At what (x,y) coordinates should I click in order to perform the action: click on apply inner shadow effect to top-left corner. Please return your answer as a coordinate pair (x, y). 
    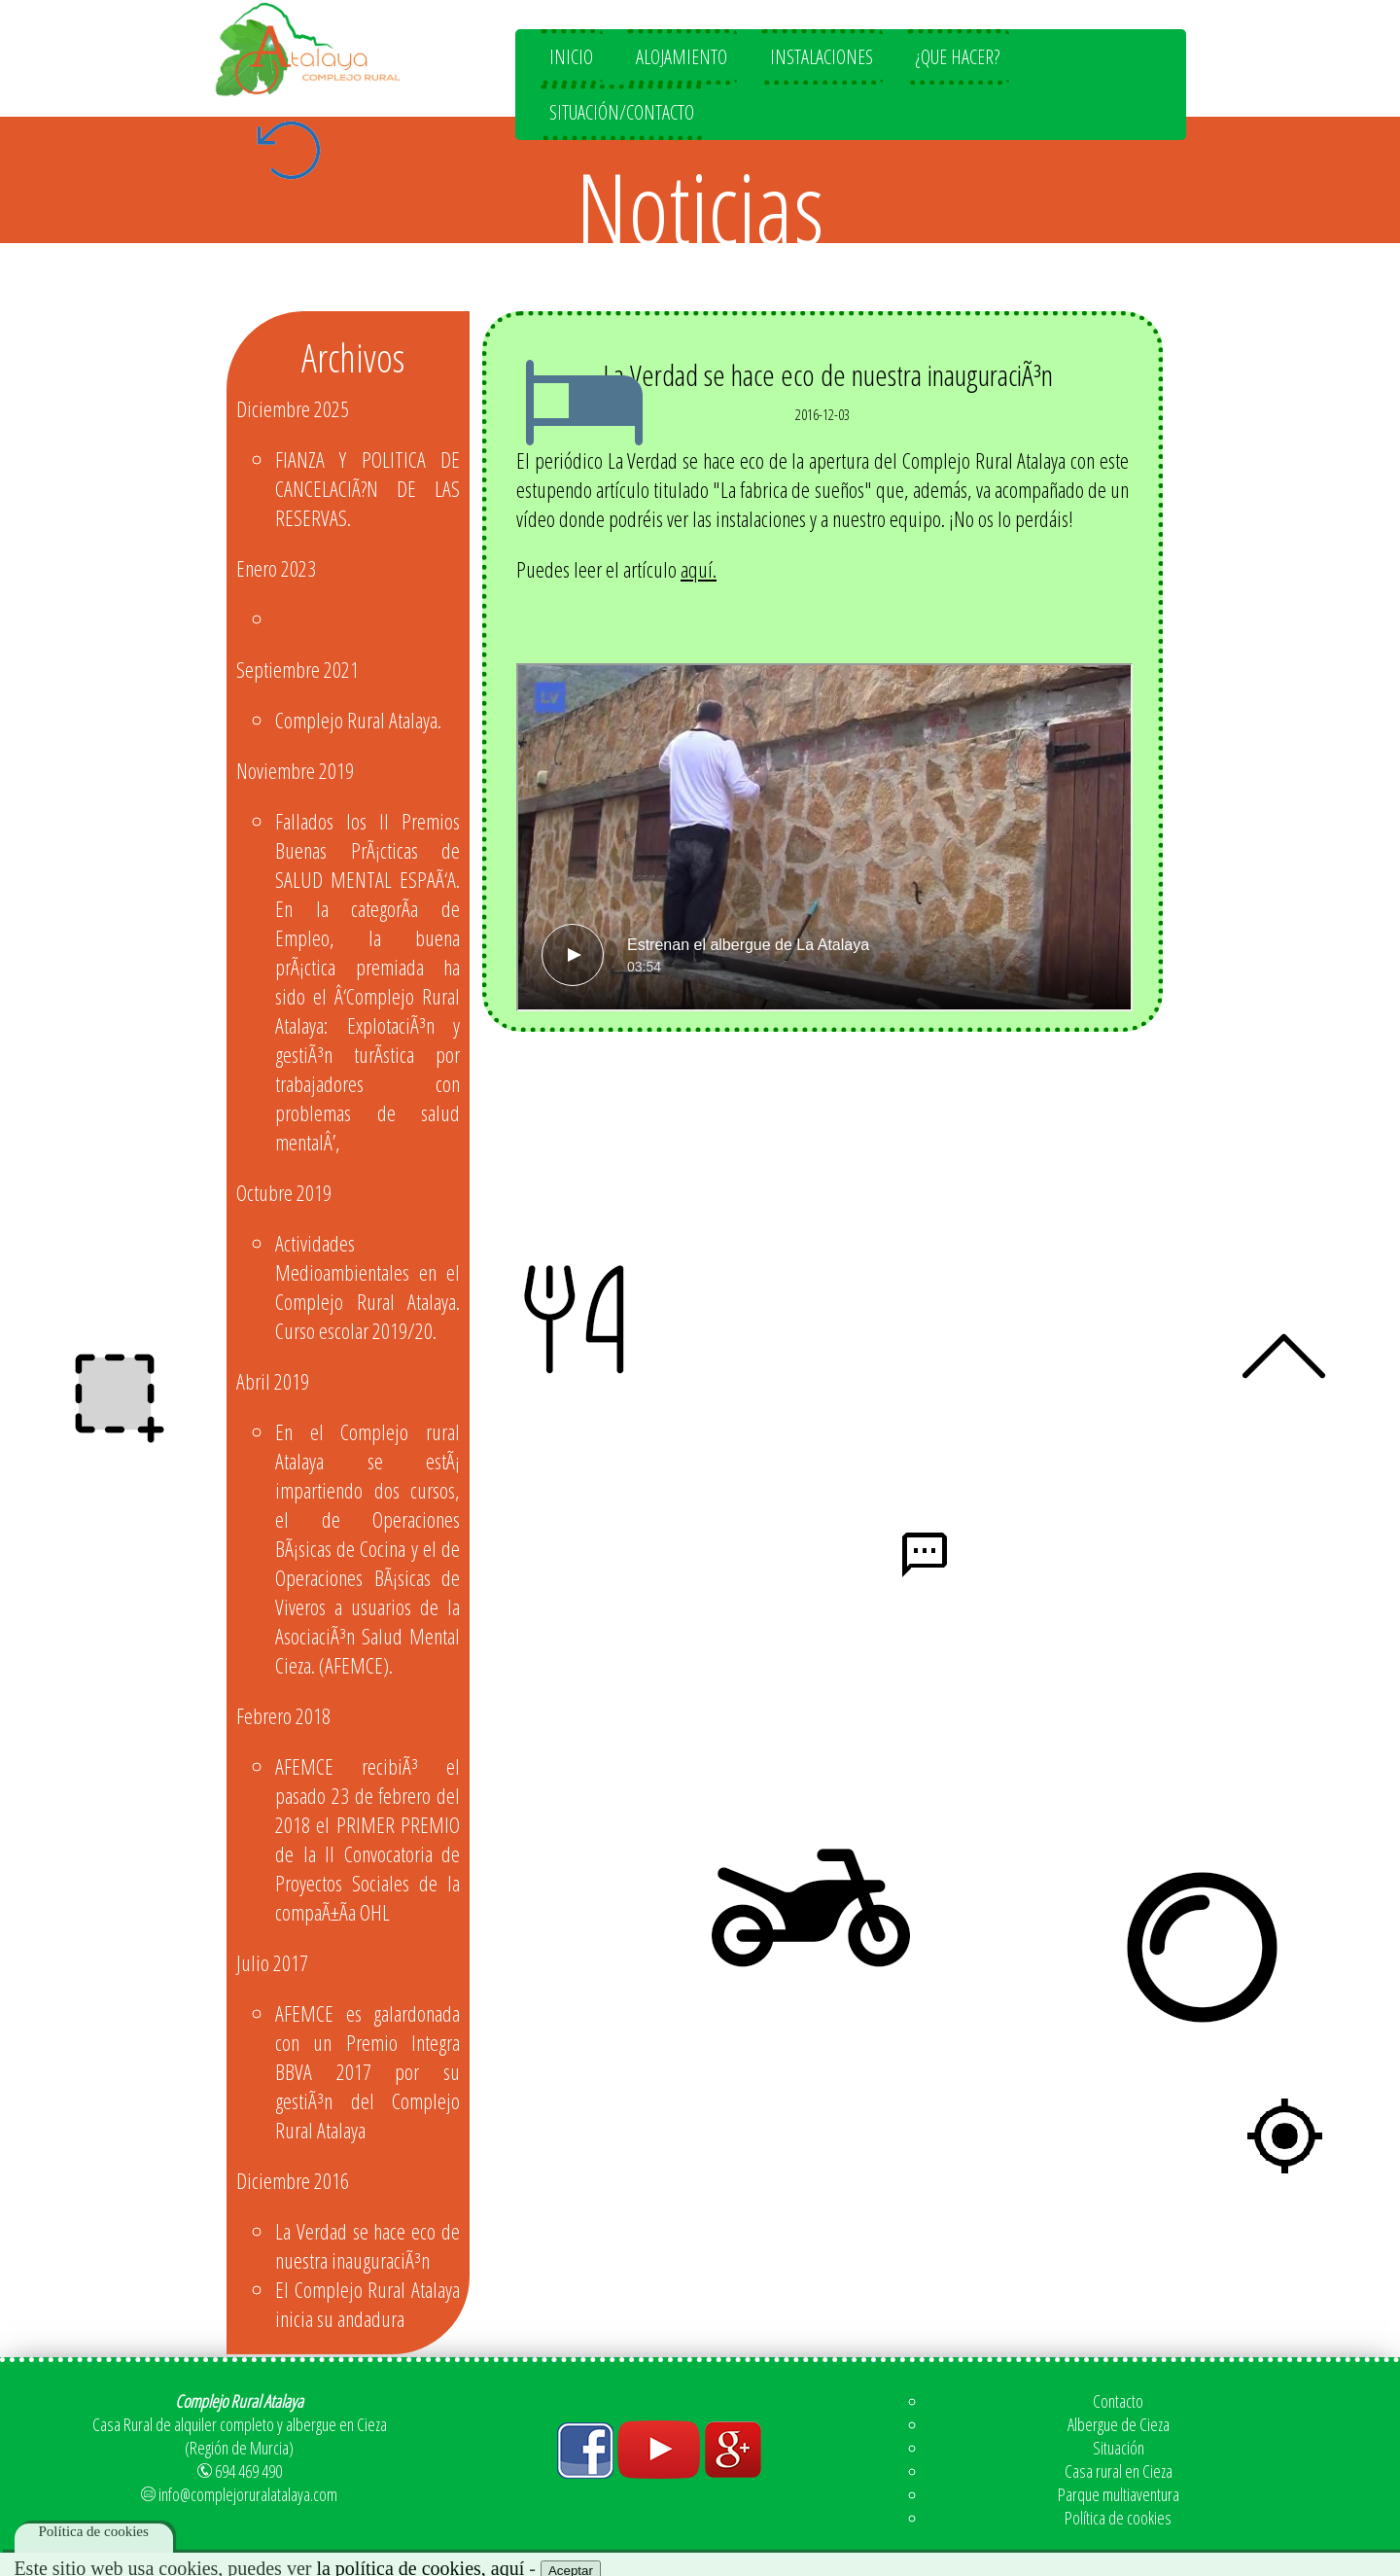
    Looking at the image, I should click on (1202, 1947).